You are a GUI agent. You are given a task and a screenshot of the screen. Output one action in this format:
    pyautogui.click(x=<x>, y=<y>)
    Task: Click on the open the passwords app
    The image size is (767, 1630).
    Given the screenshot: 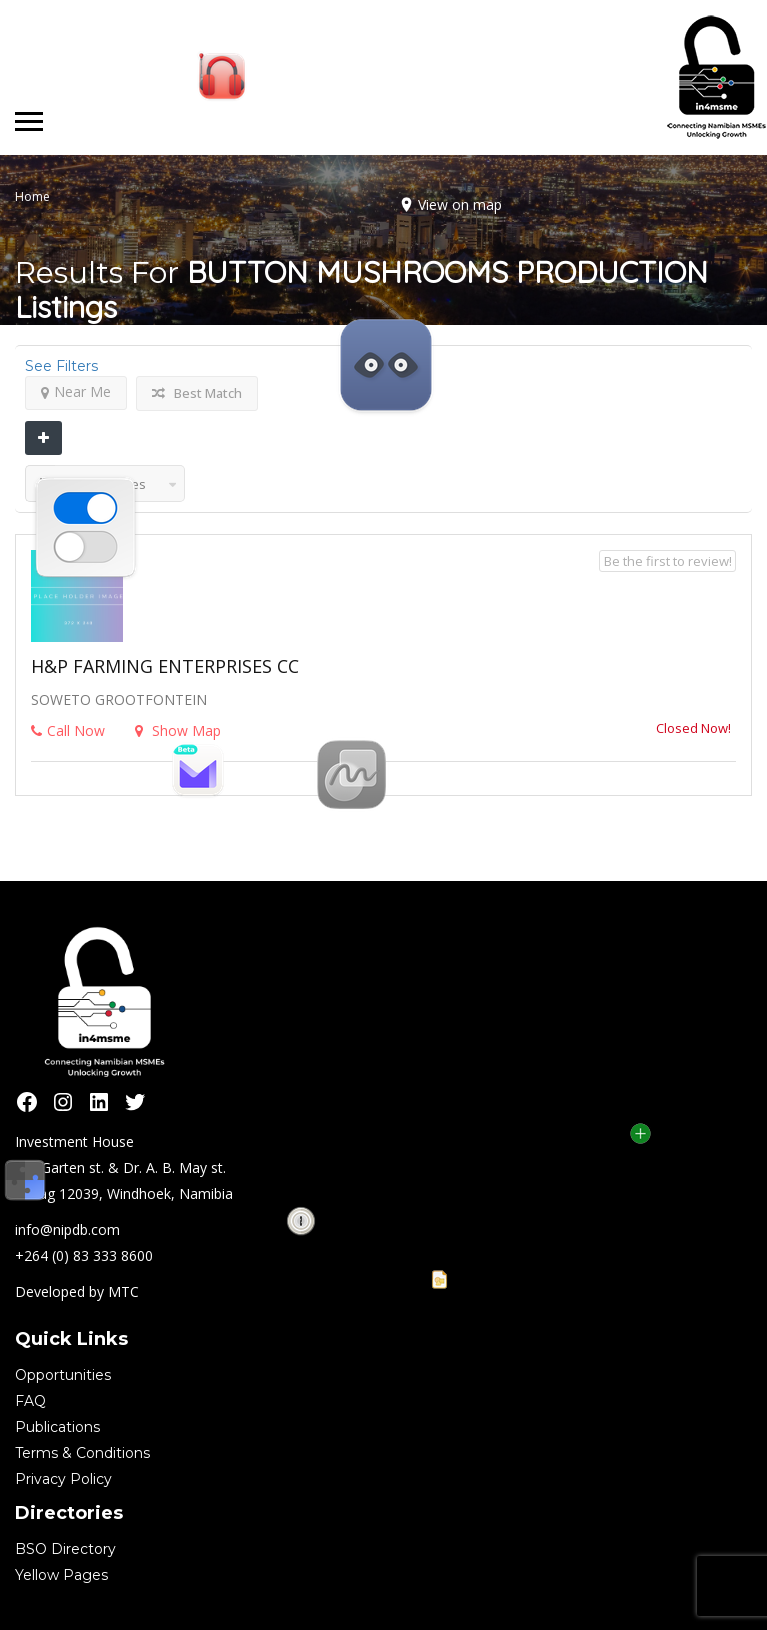 What is the action you would take?
    pyautogui.click(x=301, y=1221)
    